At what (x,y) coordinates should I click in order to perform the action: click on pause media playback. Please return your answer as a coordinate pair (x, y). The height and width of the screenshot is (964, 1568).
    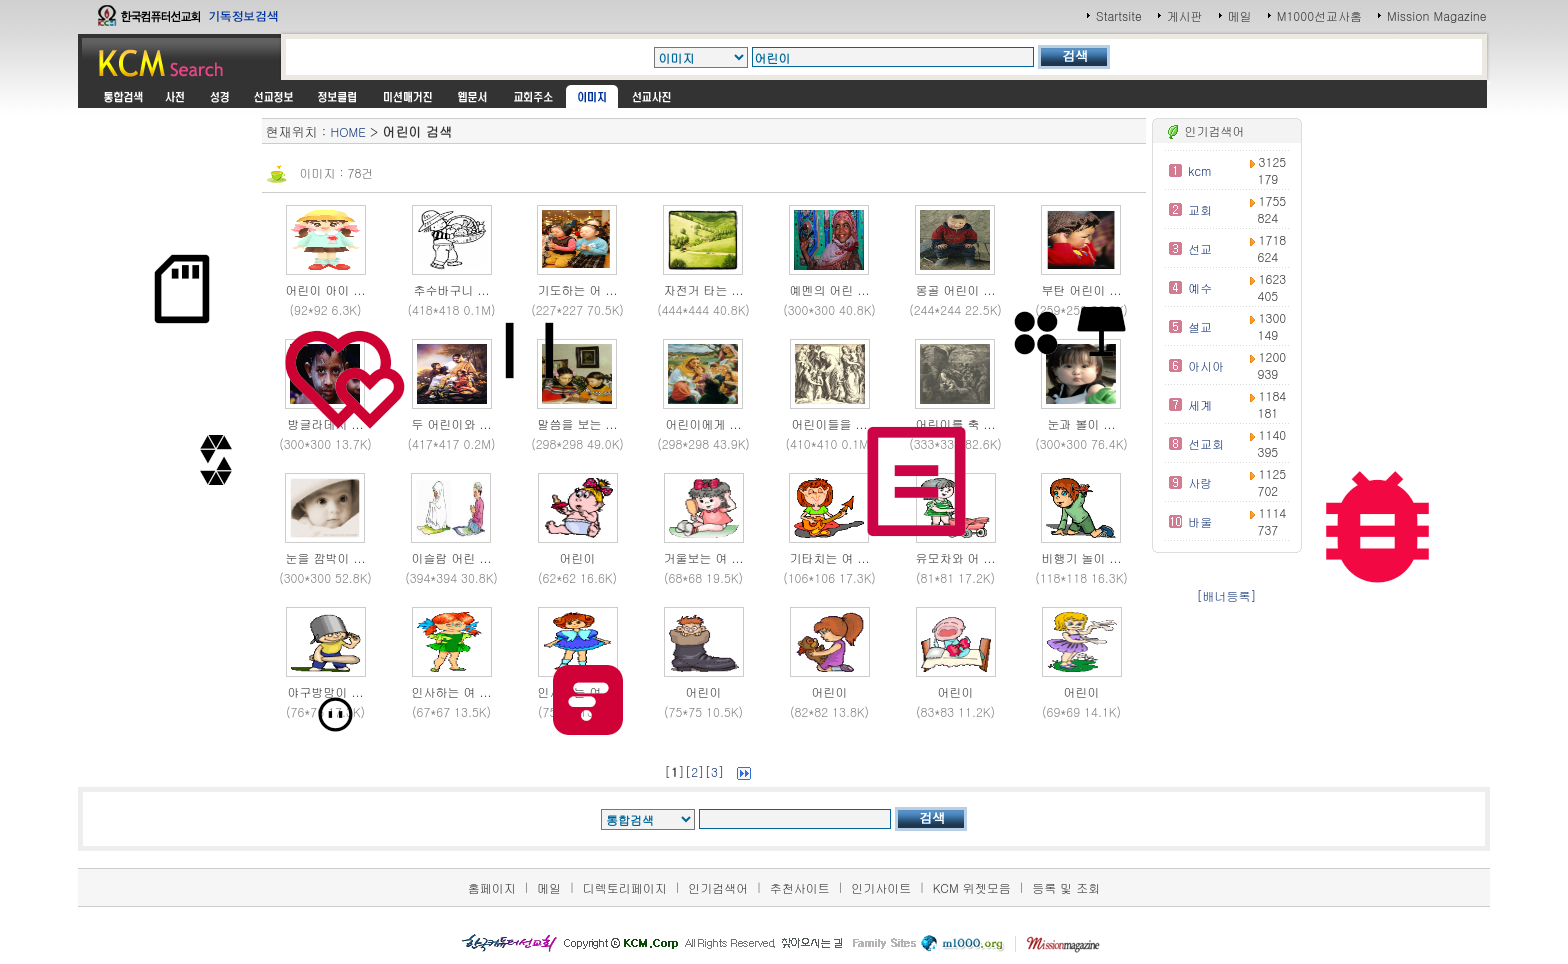
    Looking at the image, I should click on (529, 350).